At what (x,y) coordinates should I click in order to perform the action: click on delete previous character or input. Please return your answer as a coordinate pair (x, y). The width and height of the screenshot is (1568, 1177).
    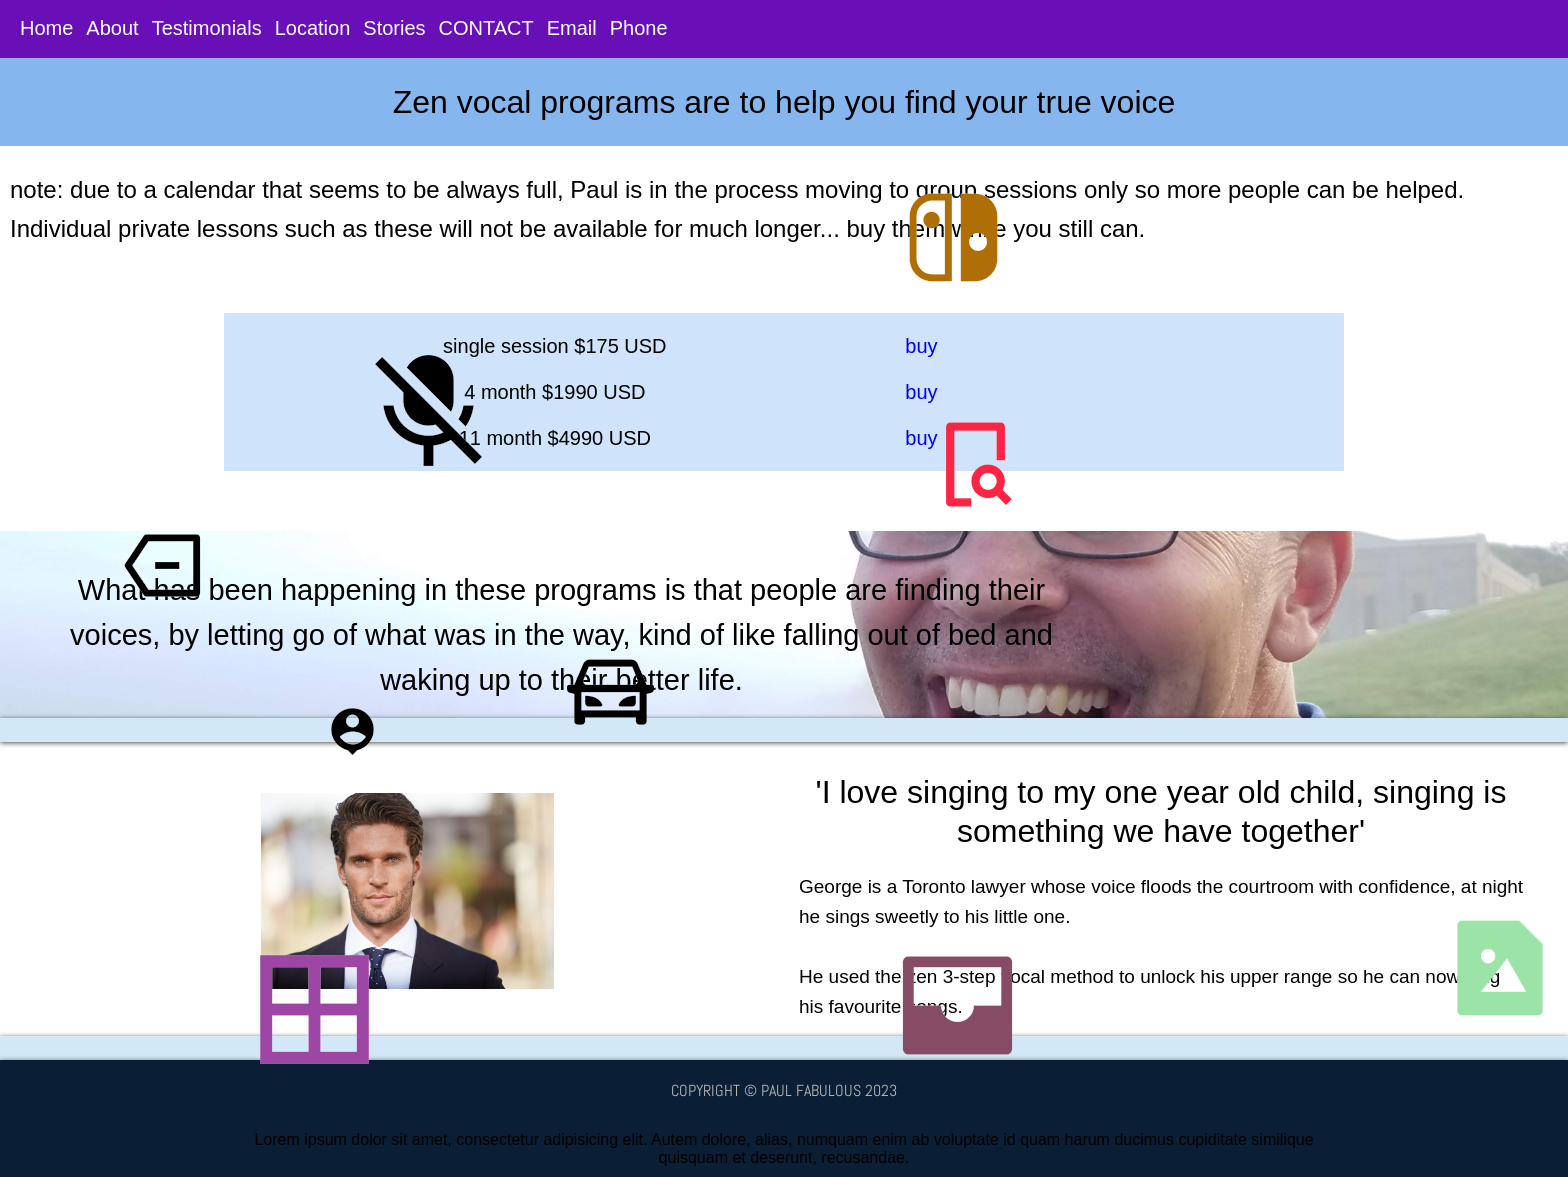
    Looking at the image, I should click on (165, 565).